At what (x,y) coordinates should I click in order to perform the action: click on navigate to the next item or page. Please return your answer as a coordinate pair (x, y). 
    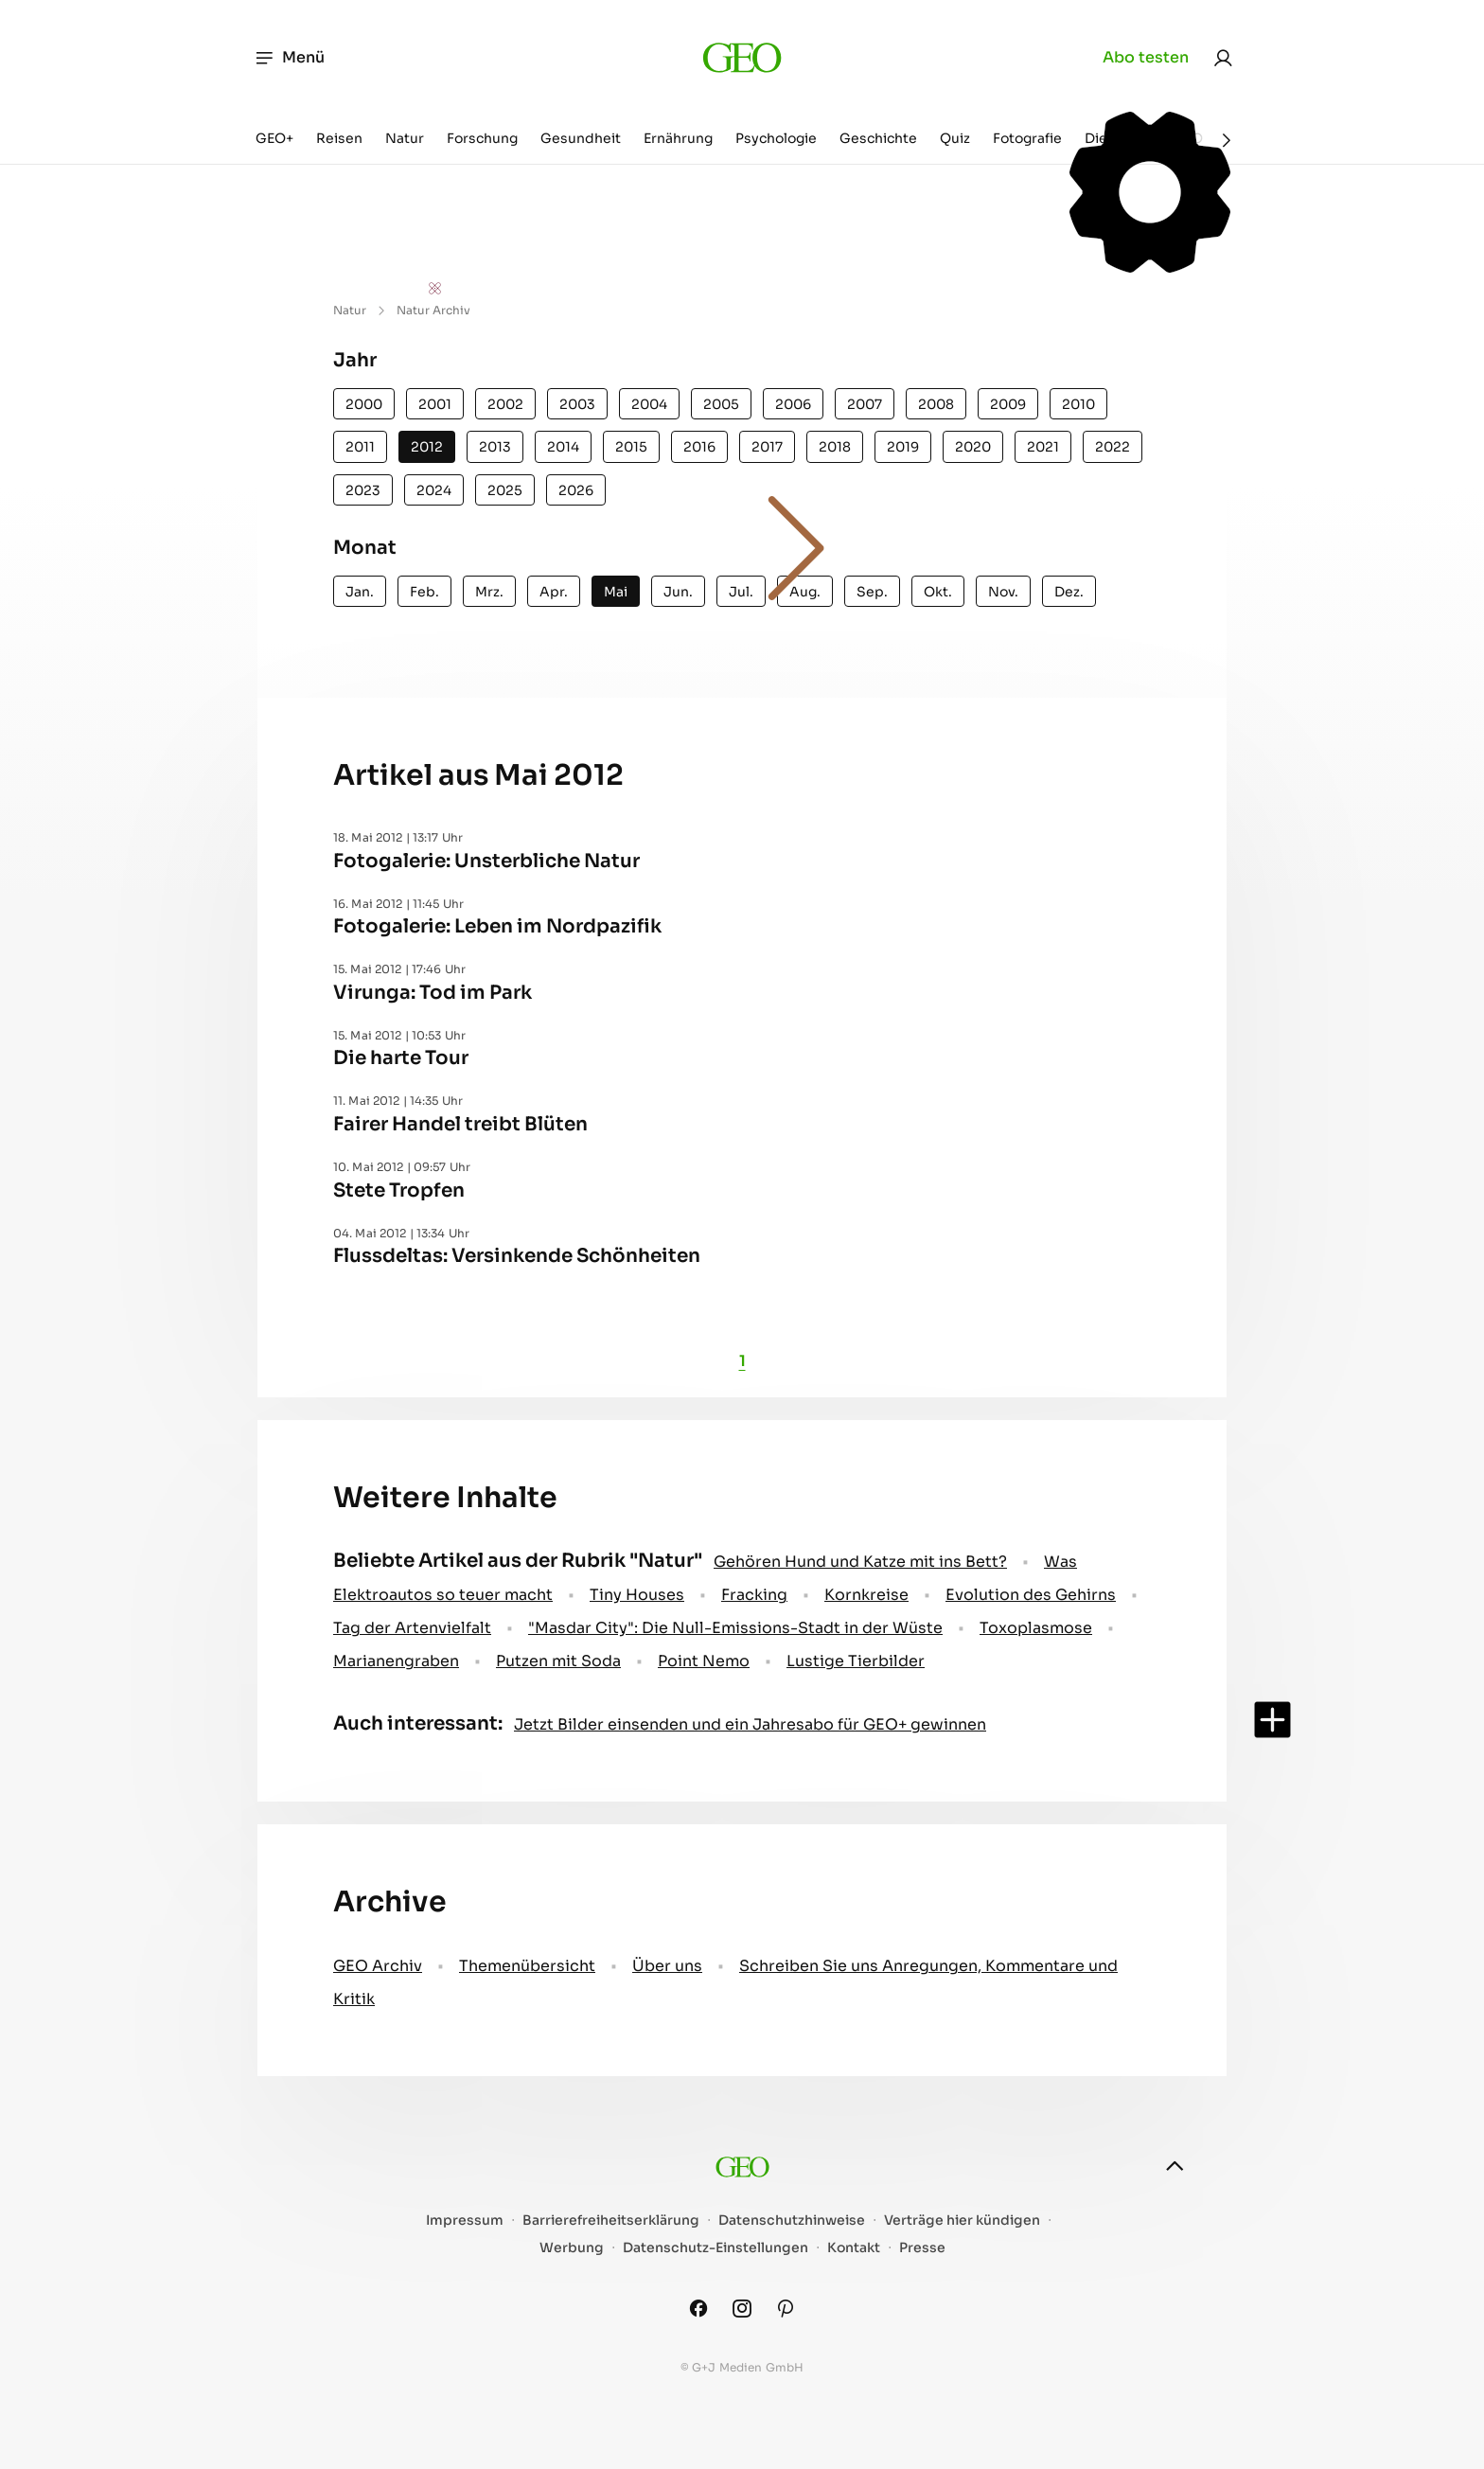
    Looking at the image, I should click on (791, 548).